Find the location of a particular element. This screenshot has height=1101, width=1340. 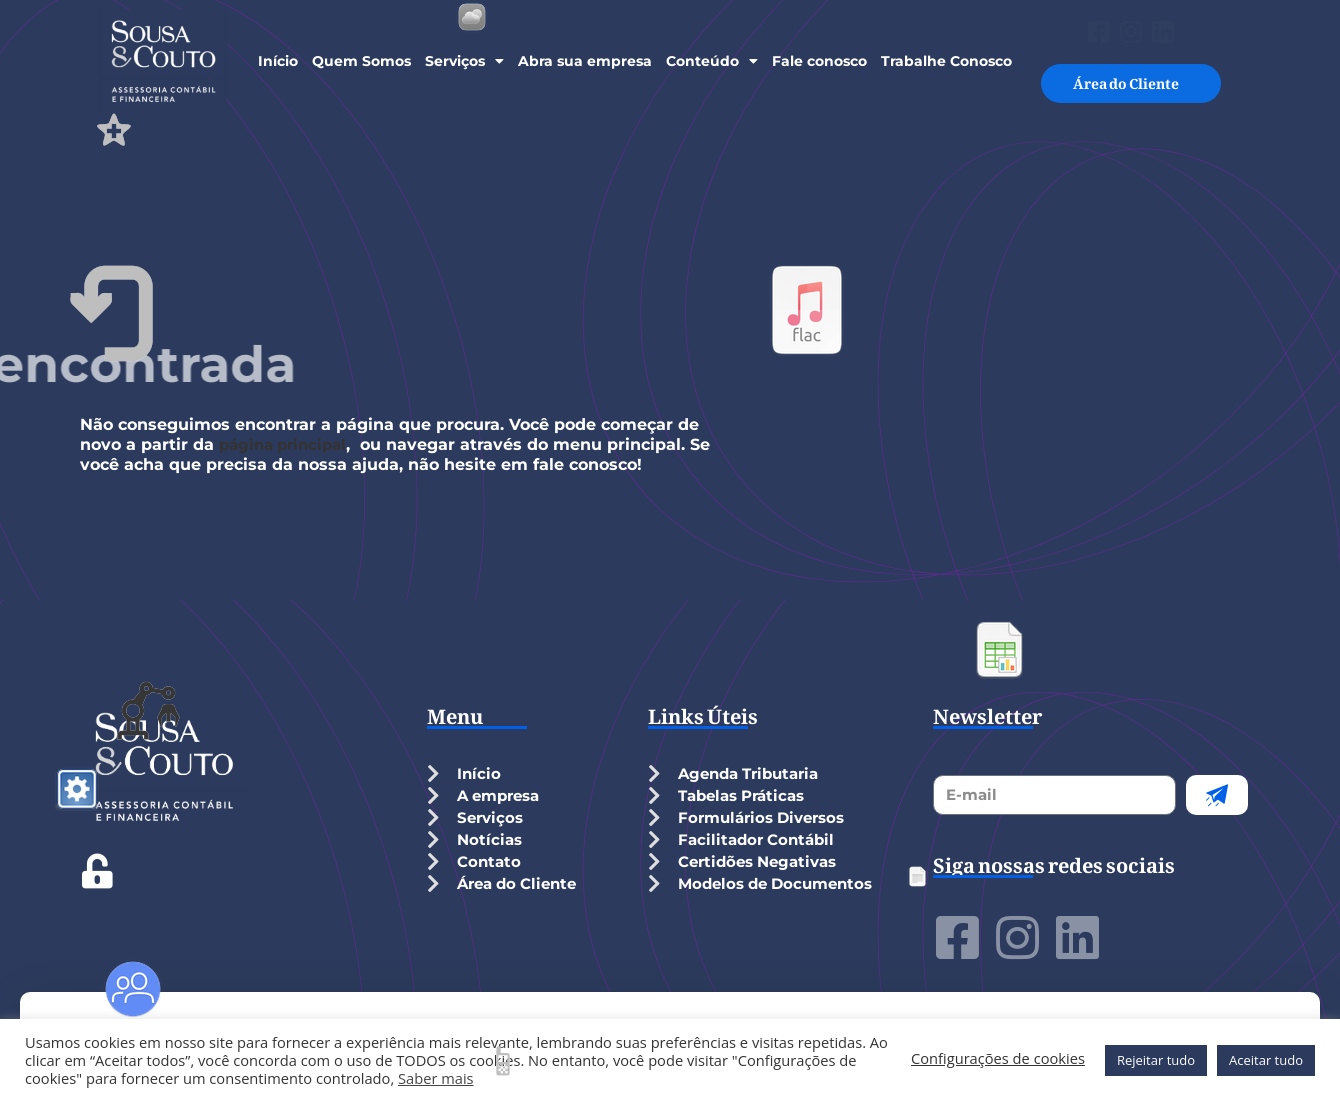

add to favorites is located at coordinates (114, 131).